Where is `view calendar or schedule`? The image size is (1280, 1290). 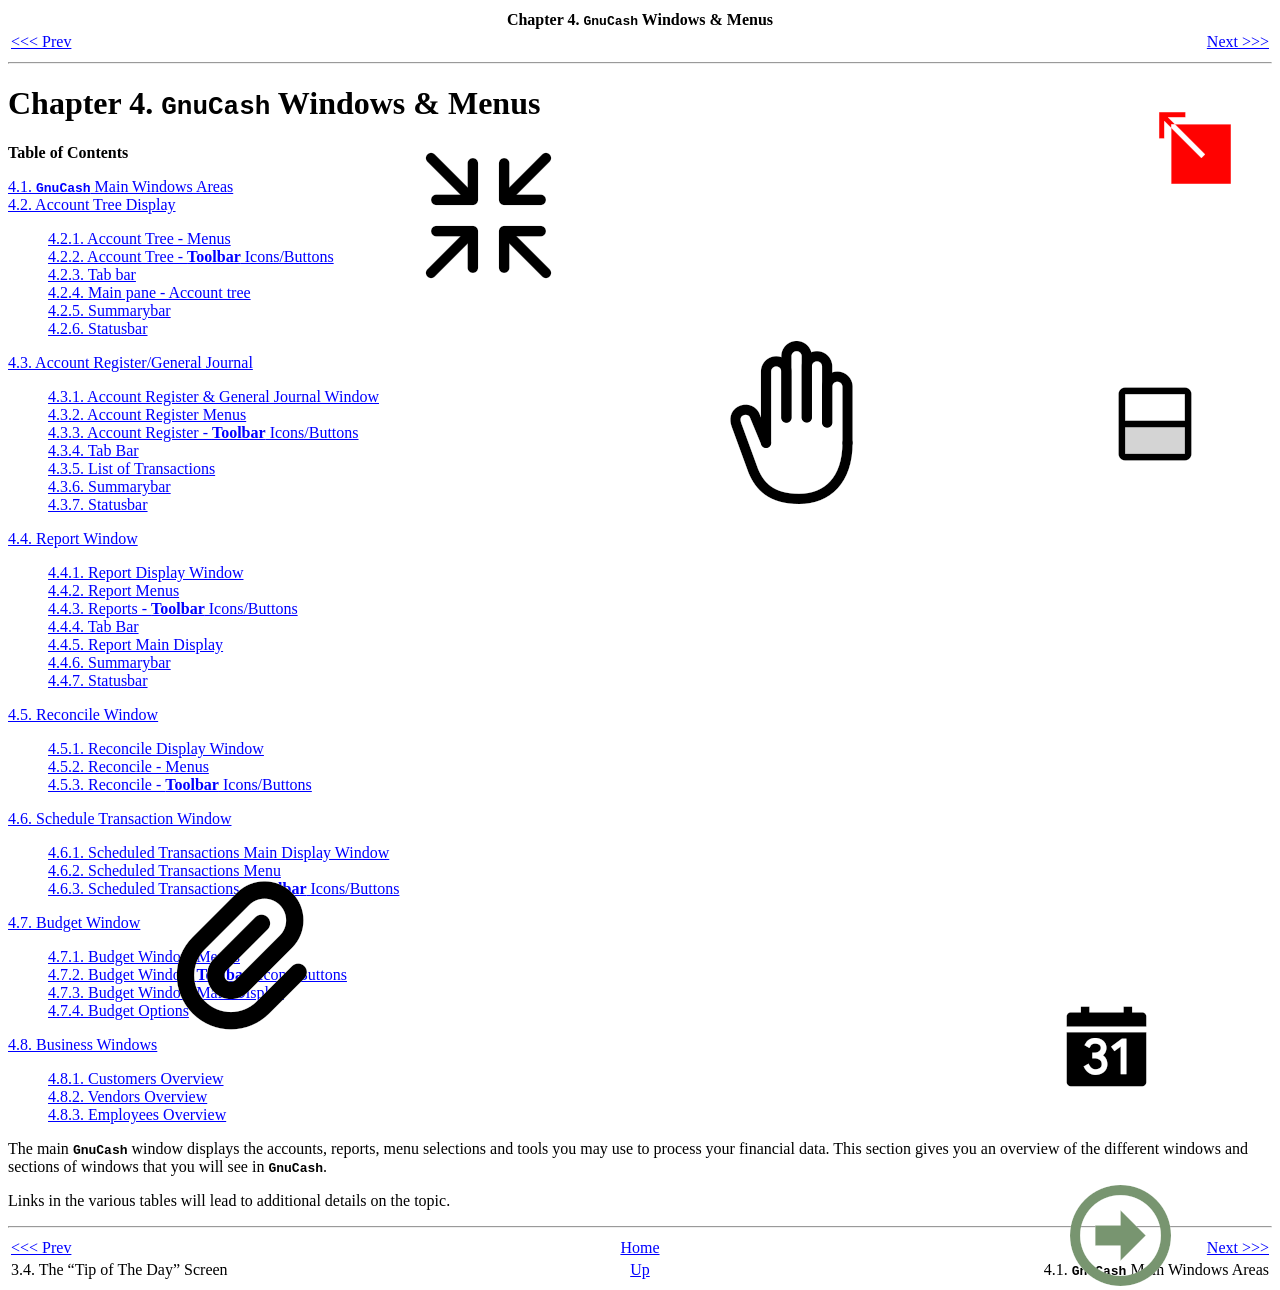
view calendar or schedule is located at coordinates (1106, 1046).